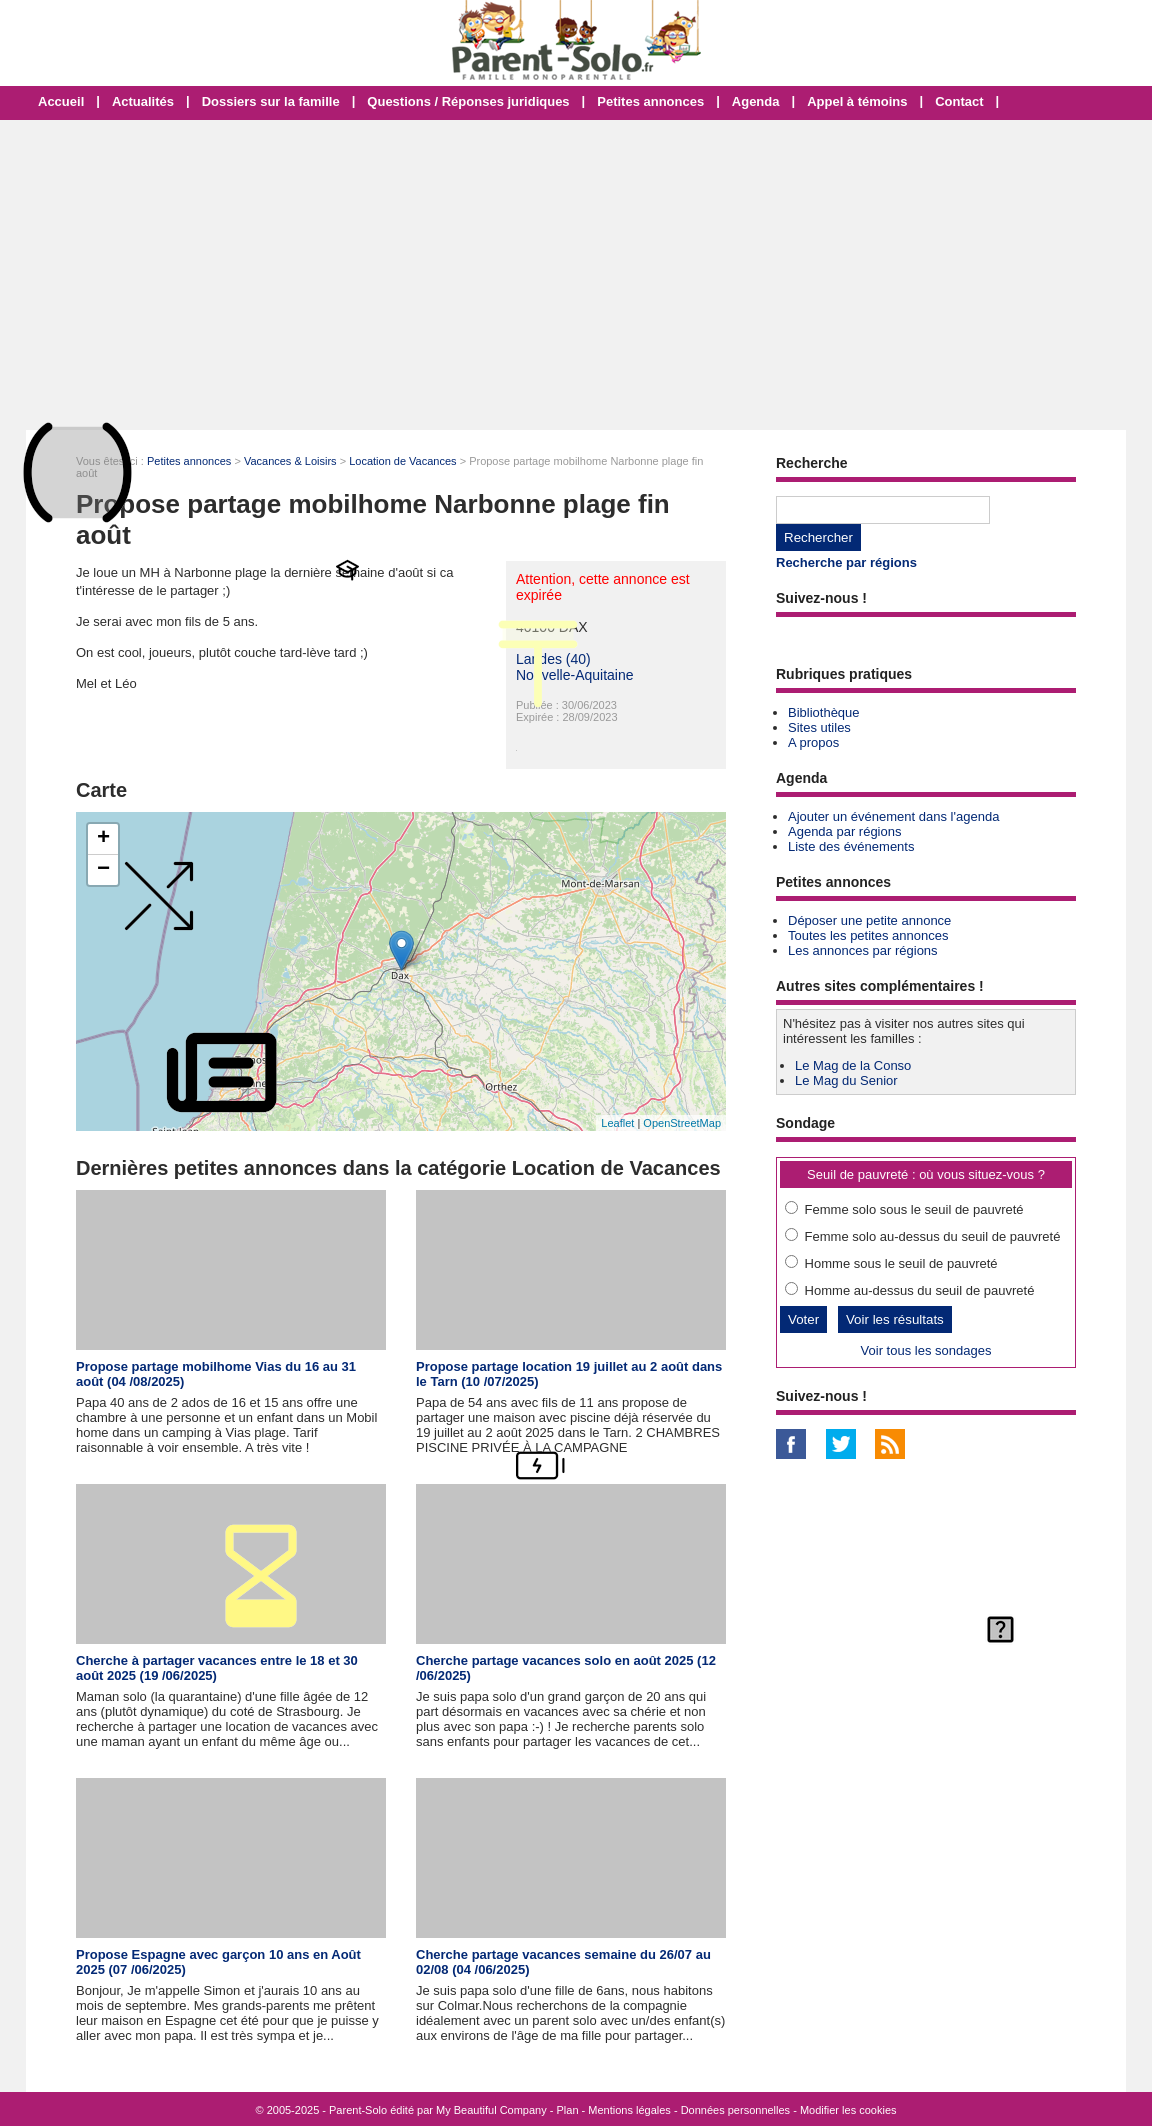  What do you see at coordinates (539, 1465) in the screenshot?
I see `indicates device is currently charging` at bounding box center [539, 1465].